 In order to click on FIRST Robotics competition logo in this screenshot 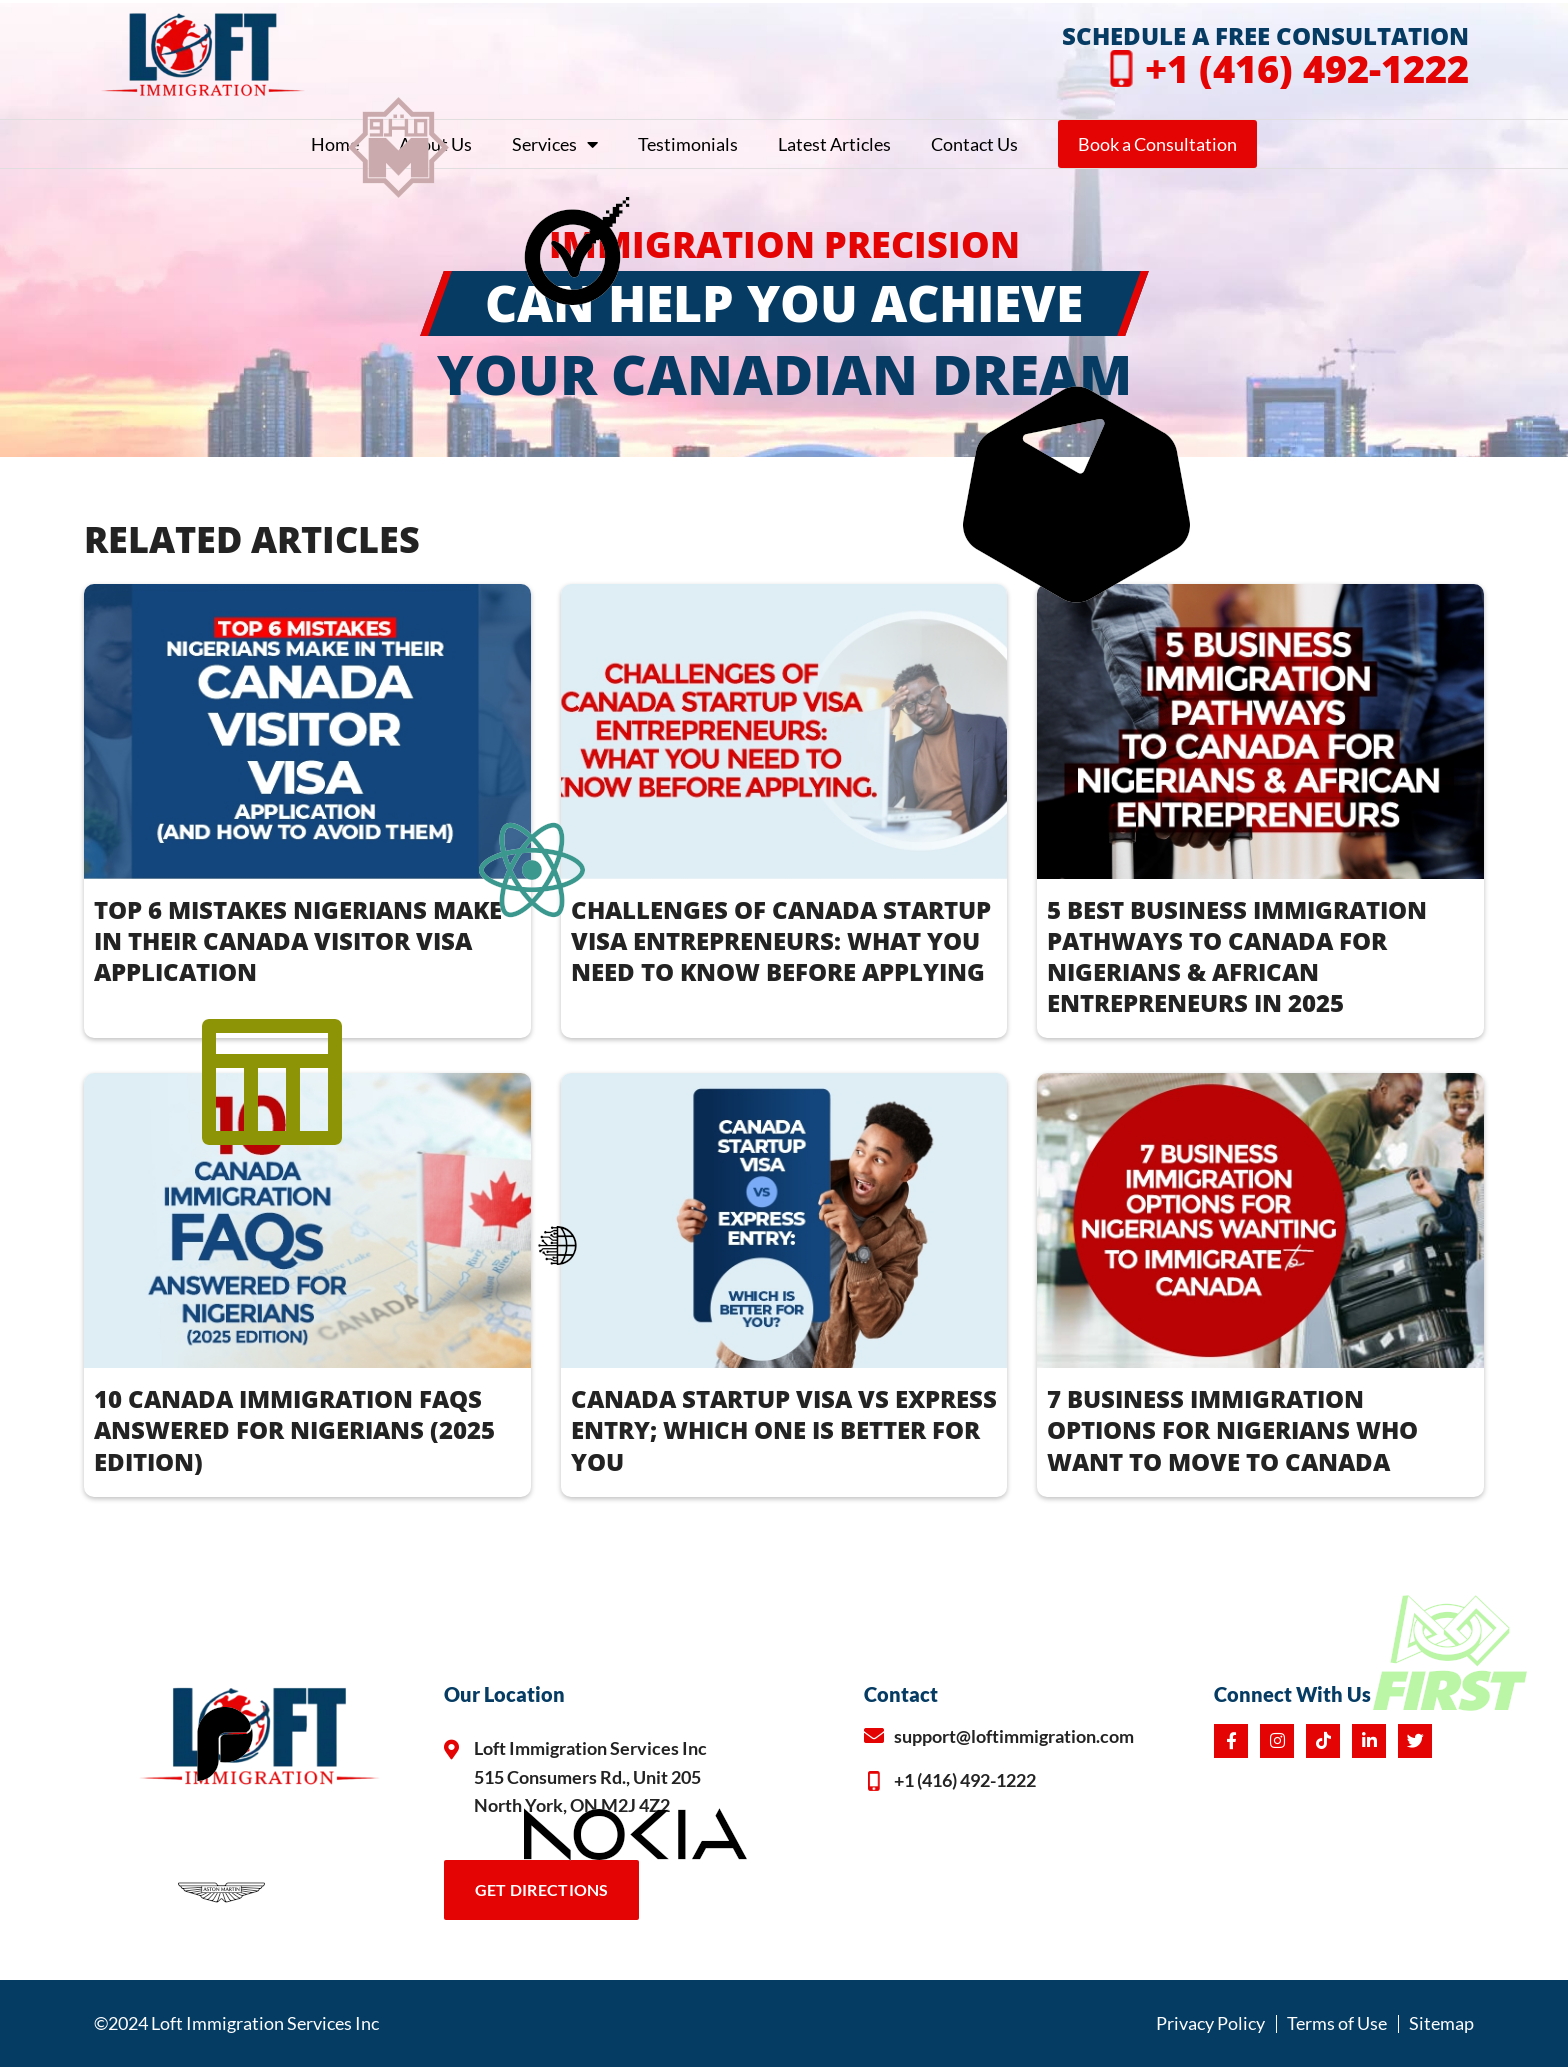, I will do `click(1450, 1653)`.